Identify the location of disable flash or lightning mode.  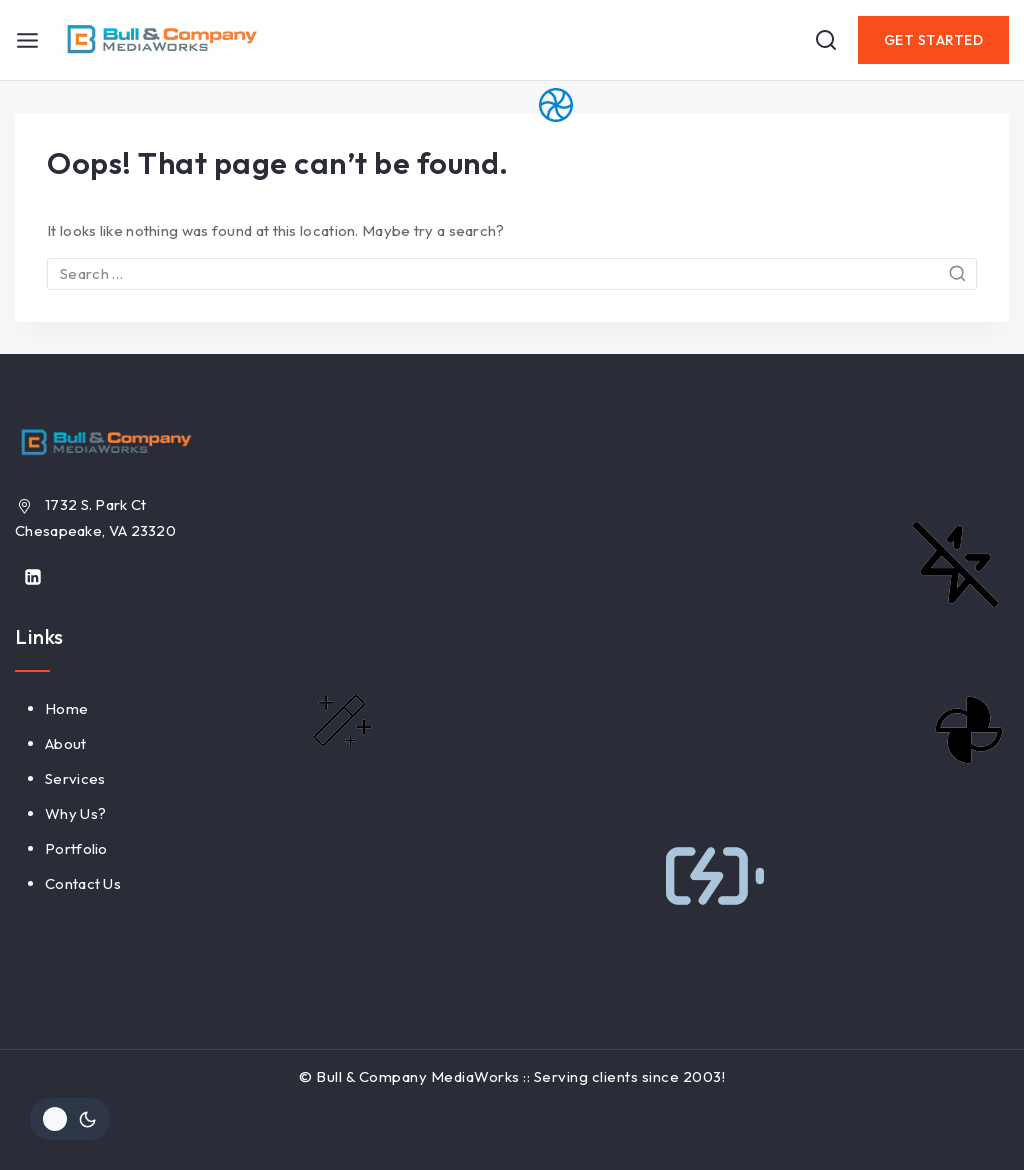
(955, 564).